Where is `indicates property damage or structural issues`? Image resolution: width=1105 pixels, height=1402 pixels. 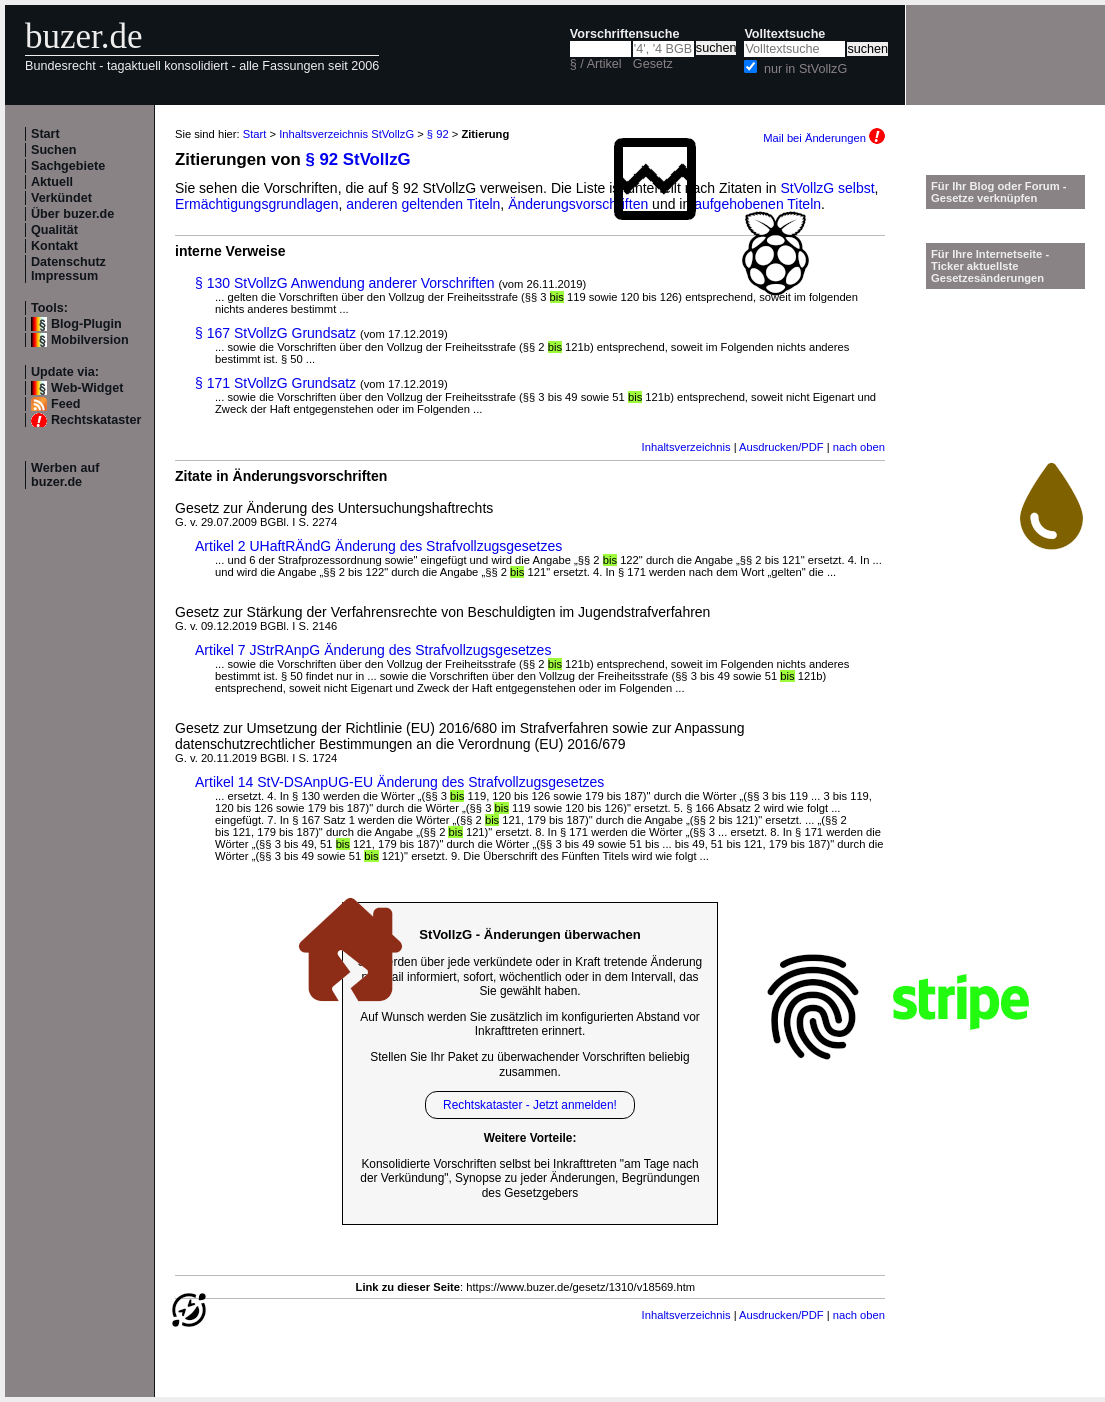
indicates property damage or structural issues is located at coordinates (350, 949).